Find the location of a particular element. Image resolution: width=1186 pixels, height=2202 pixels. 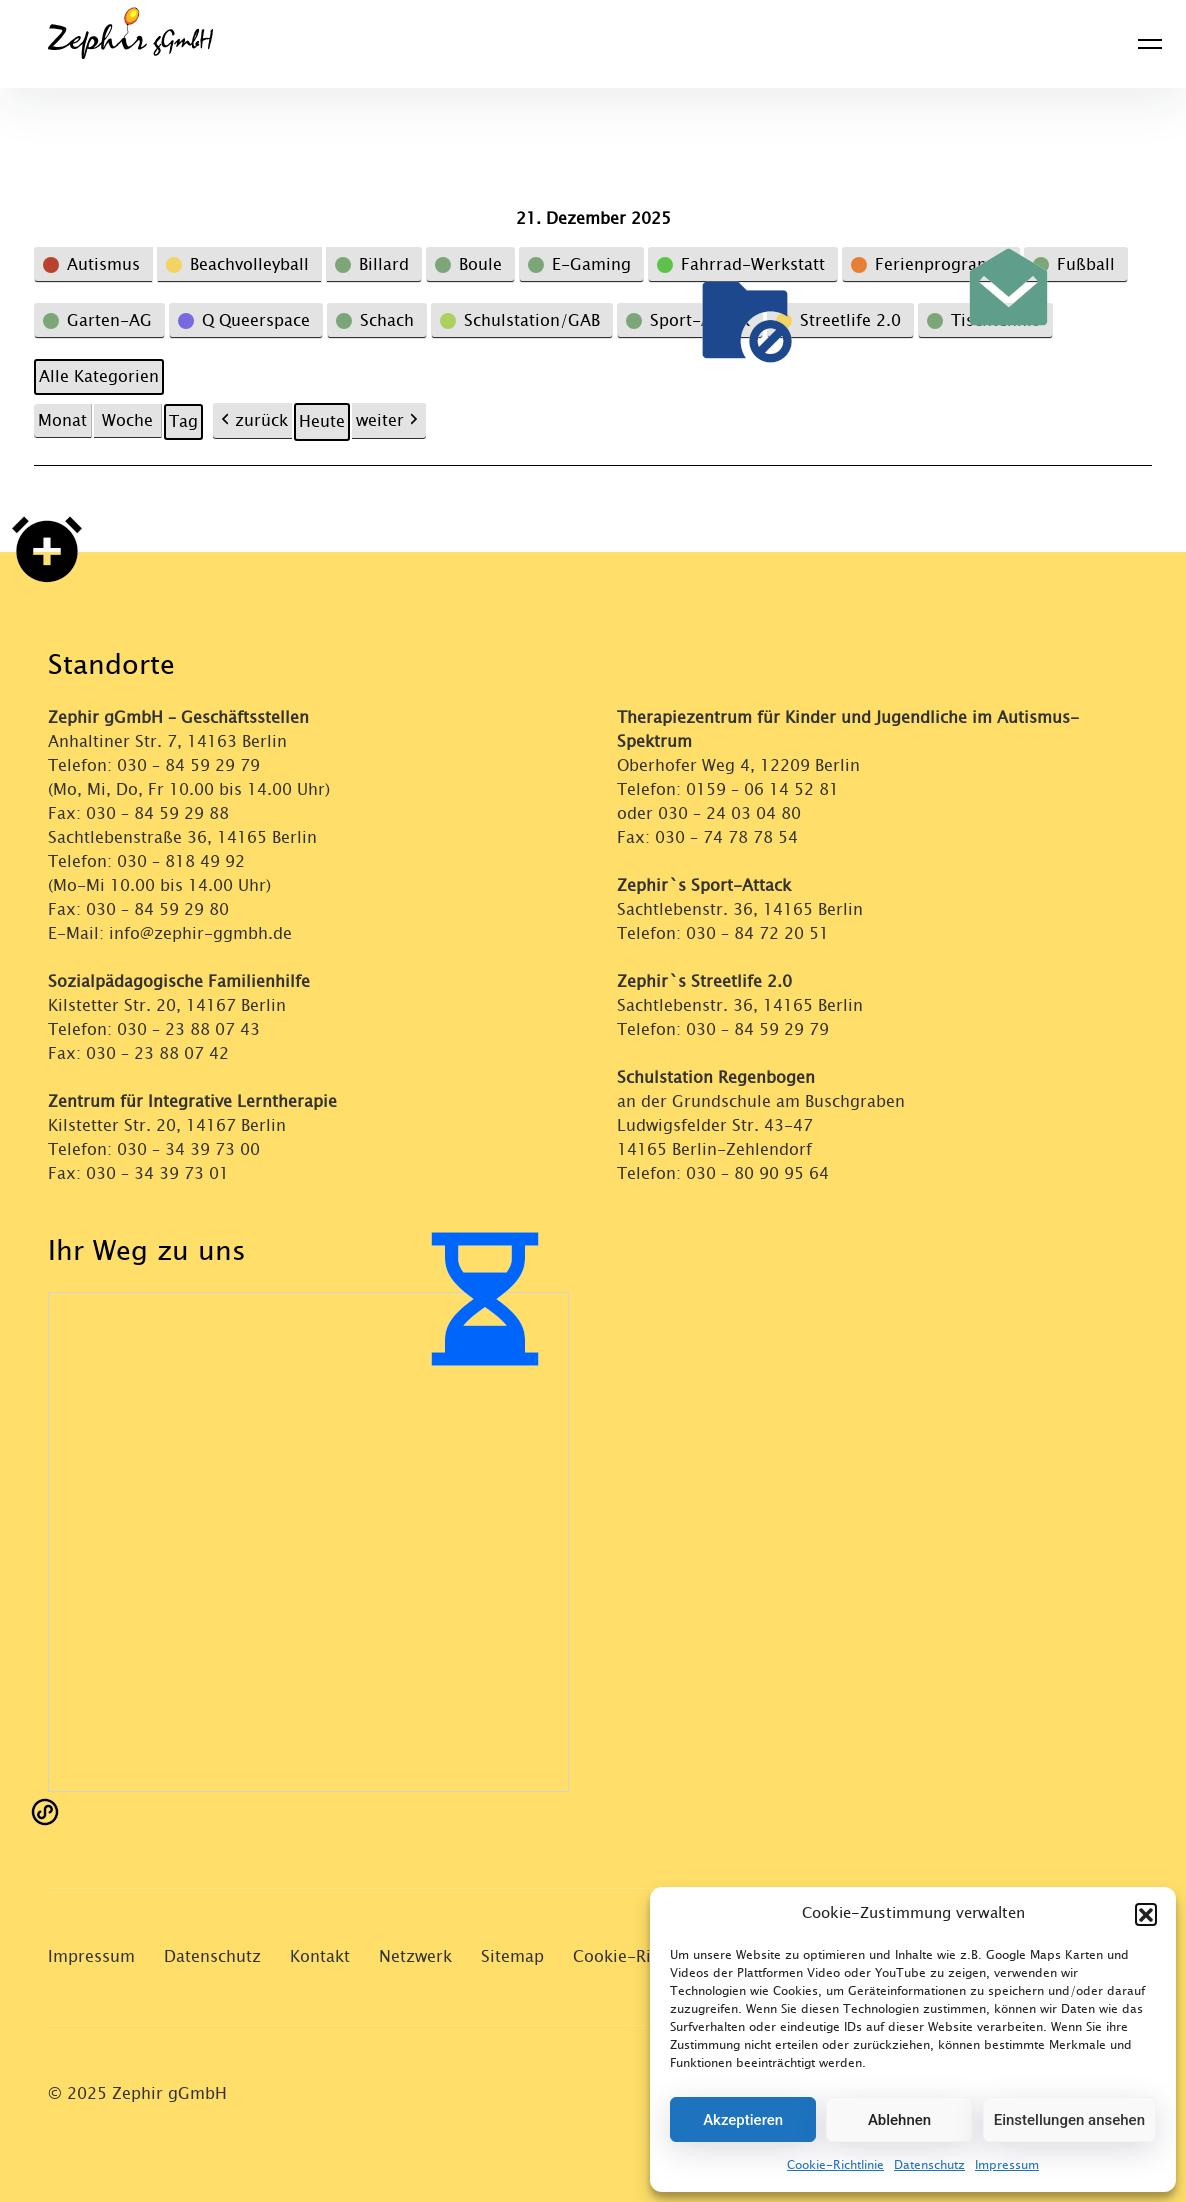

open a mini program or lightweight app is located at coordinates (45, 1812).